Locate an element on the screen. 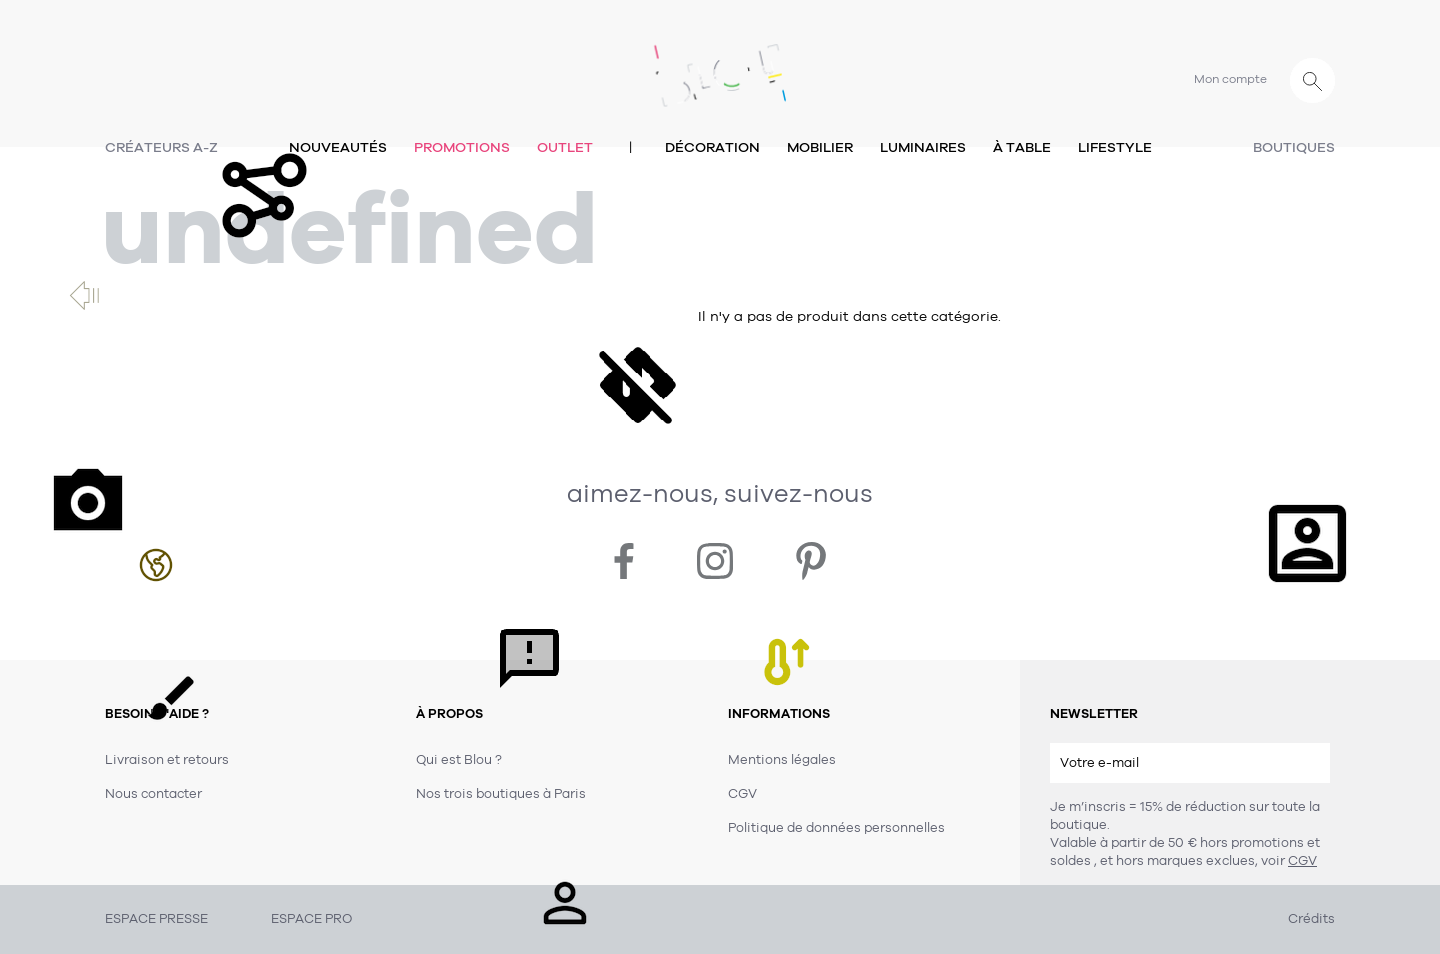 The image size is (1440, 954). indicates a failed or undelivered text message is located at coordinates (529, 658).